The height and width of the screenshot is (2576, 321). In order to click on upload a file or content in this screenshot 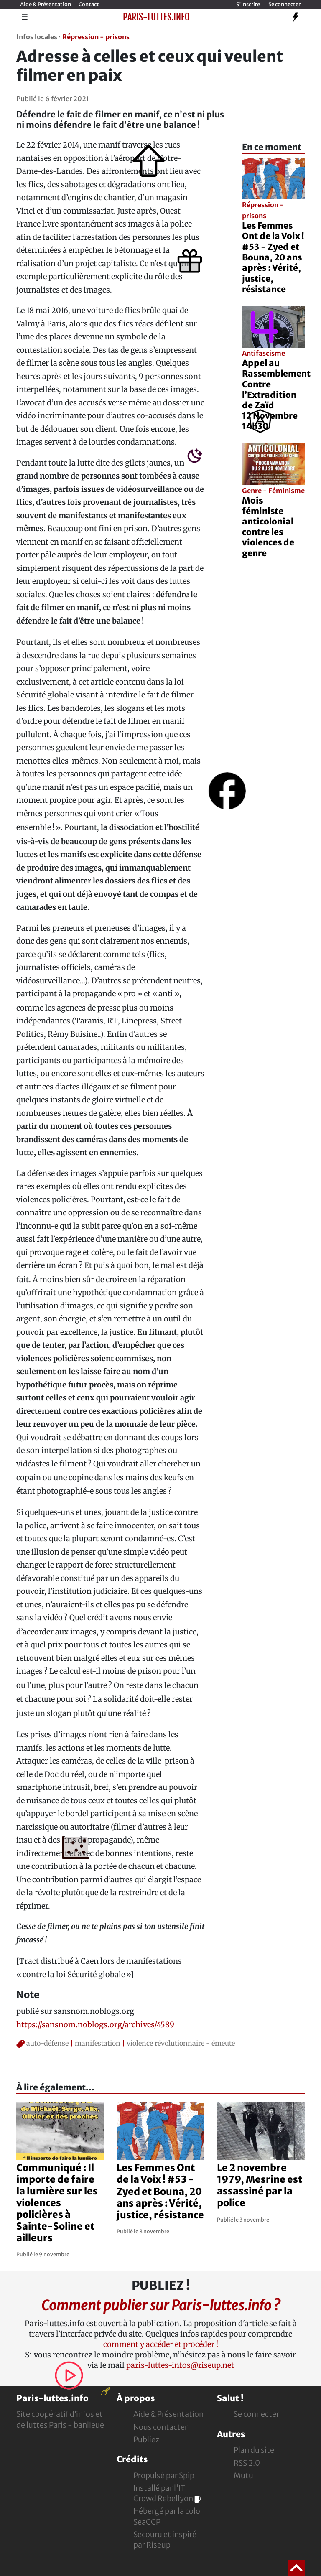, I will do `click(148, 162)`.